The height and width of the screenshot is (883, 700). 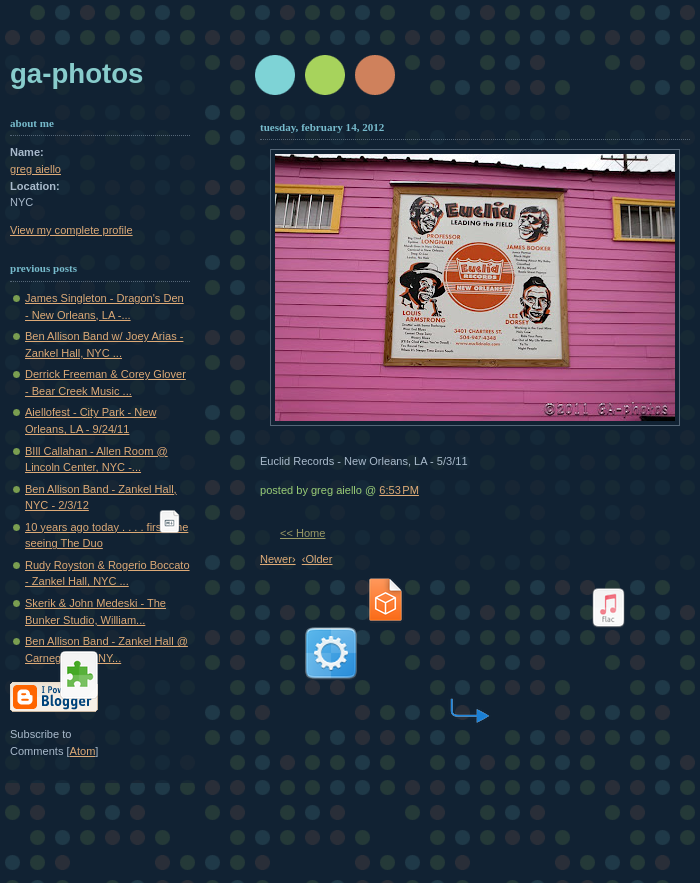 I want to click on open a blender 3d project file, so click(x=385, y=600).